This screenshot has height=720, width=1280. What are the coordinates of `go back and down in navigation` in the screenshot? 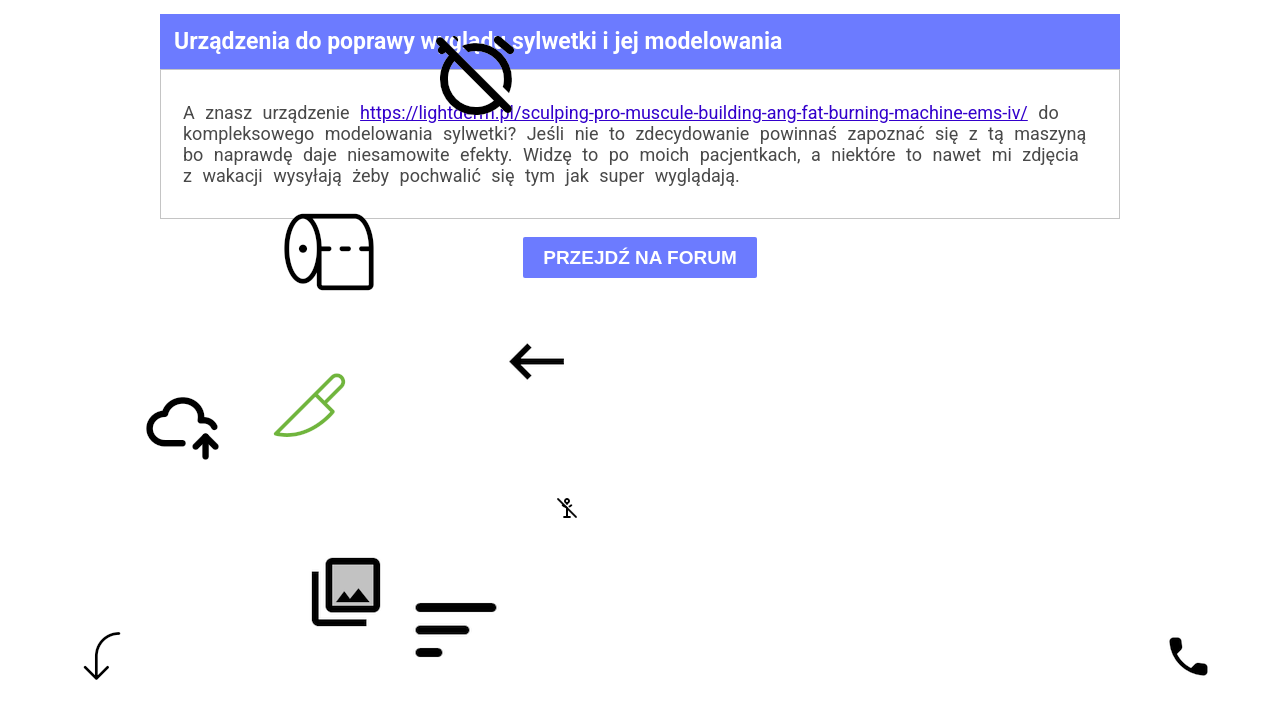 It's located at (102, 656).